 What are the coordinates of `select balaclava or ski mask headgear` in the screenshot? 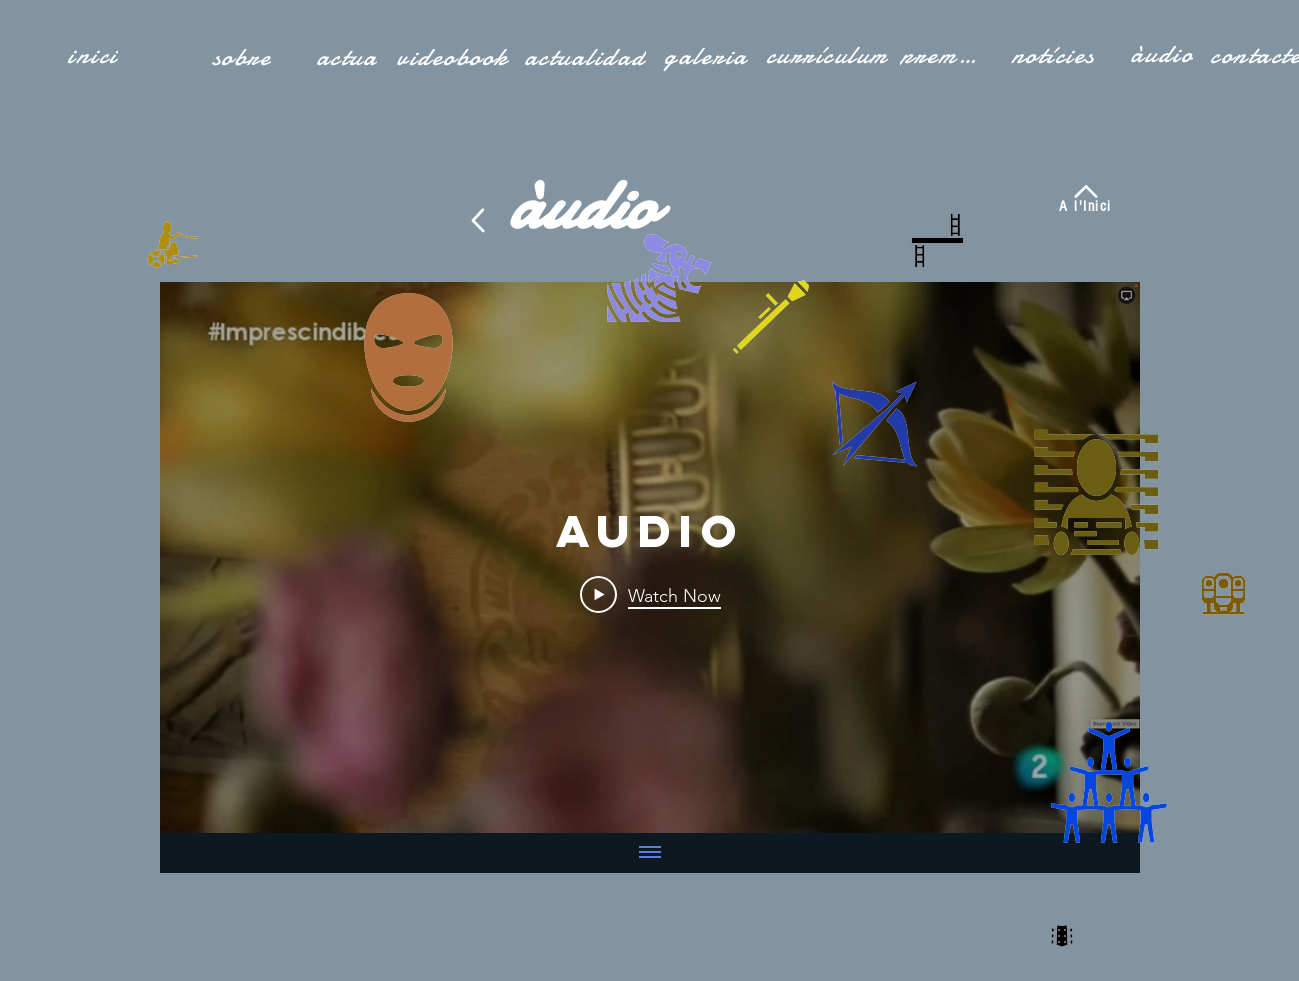 It's located at (408, 357).